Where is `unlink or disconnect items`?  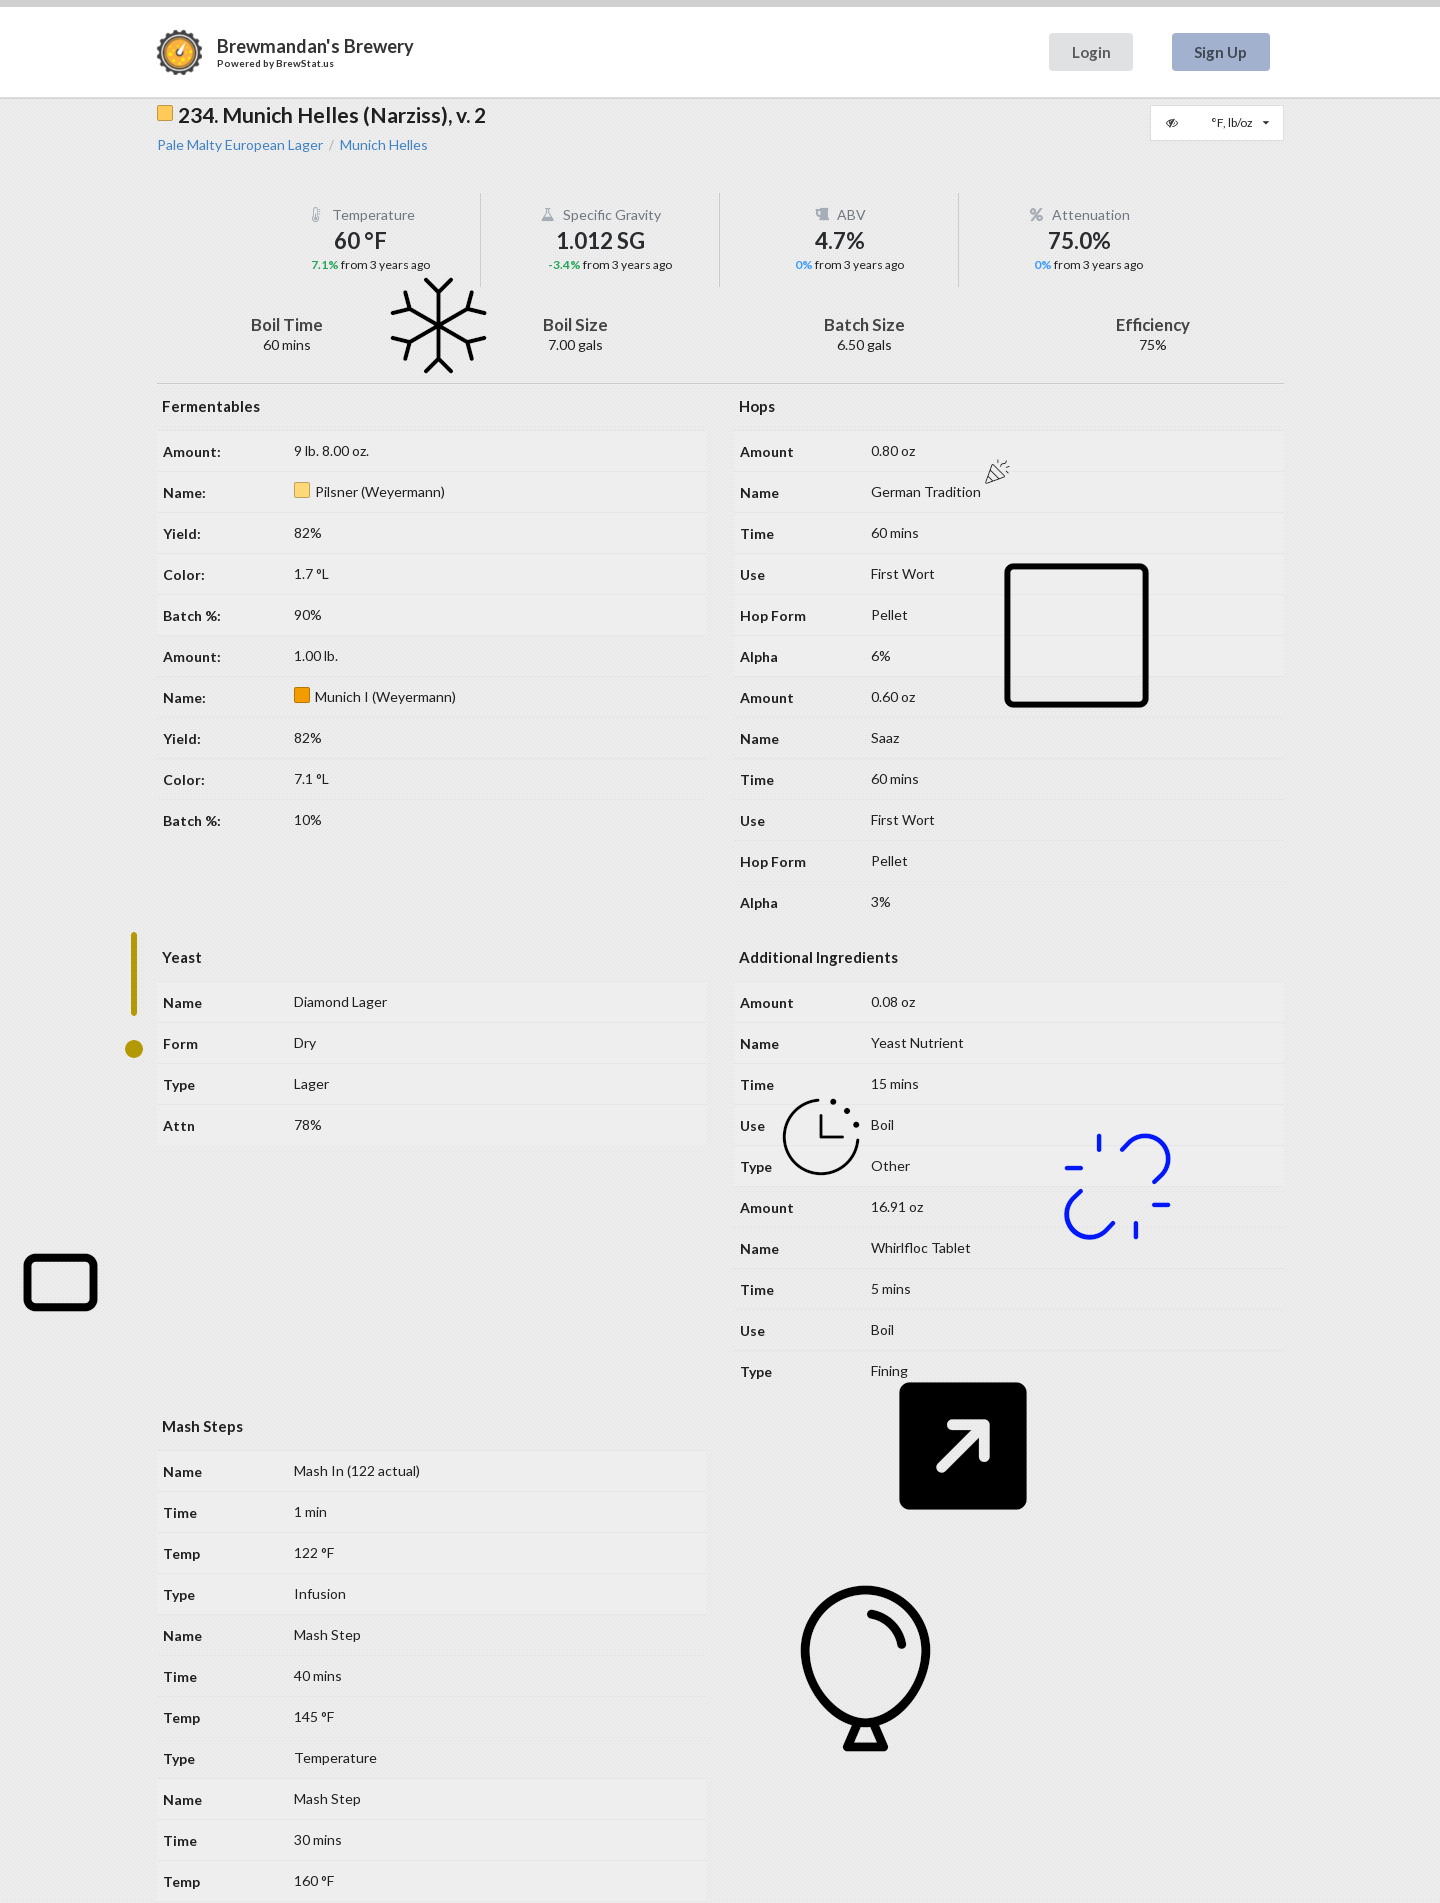 unlink or disconnect items is located at coordinates (1117, 1186).